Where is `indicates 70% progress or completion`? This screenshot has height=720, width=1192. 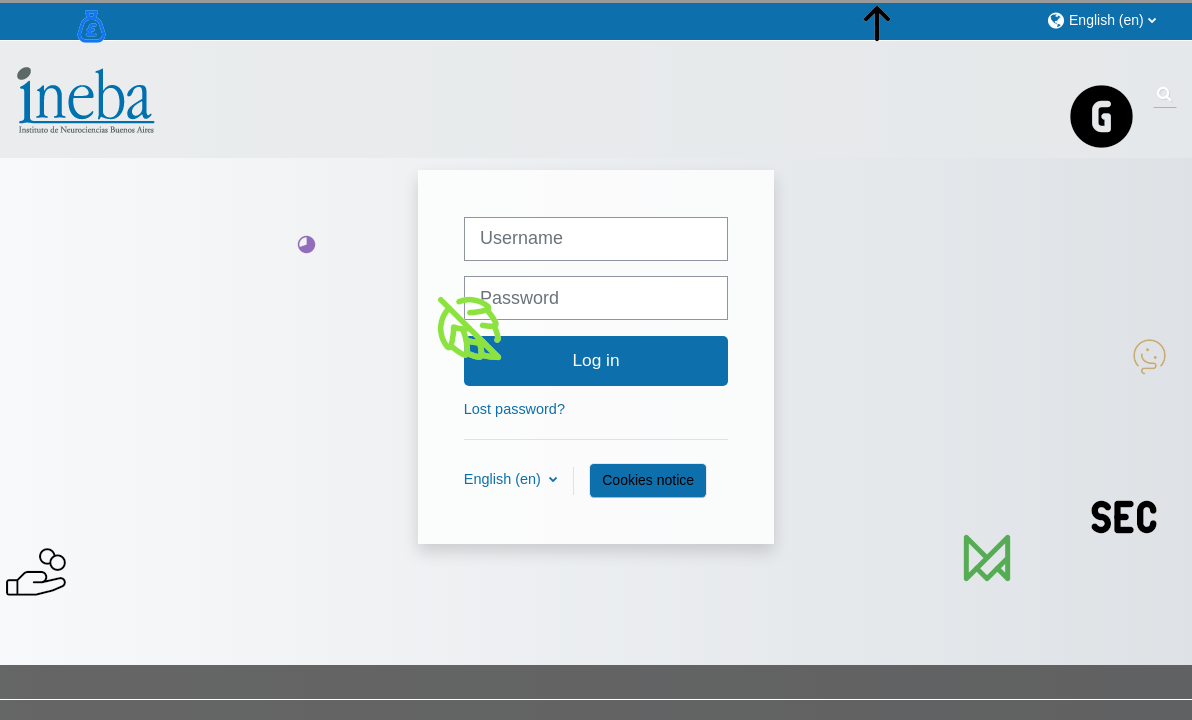
indicates 70% progress or completion is located at coordinates (306, 244).